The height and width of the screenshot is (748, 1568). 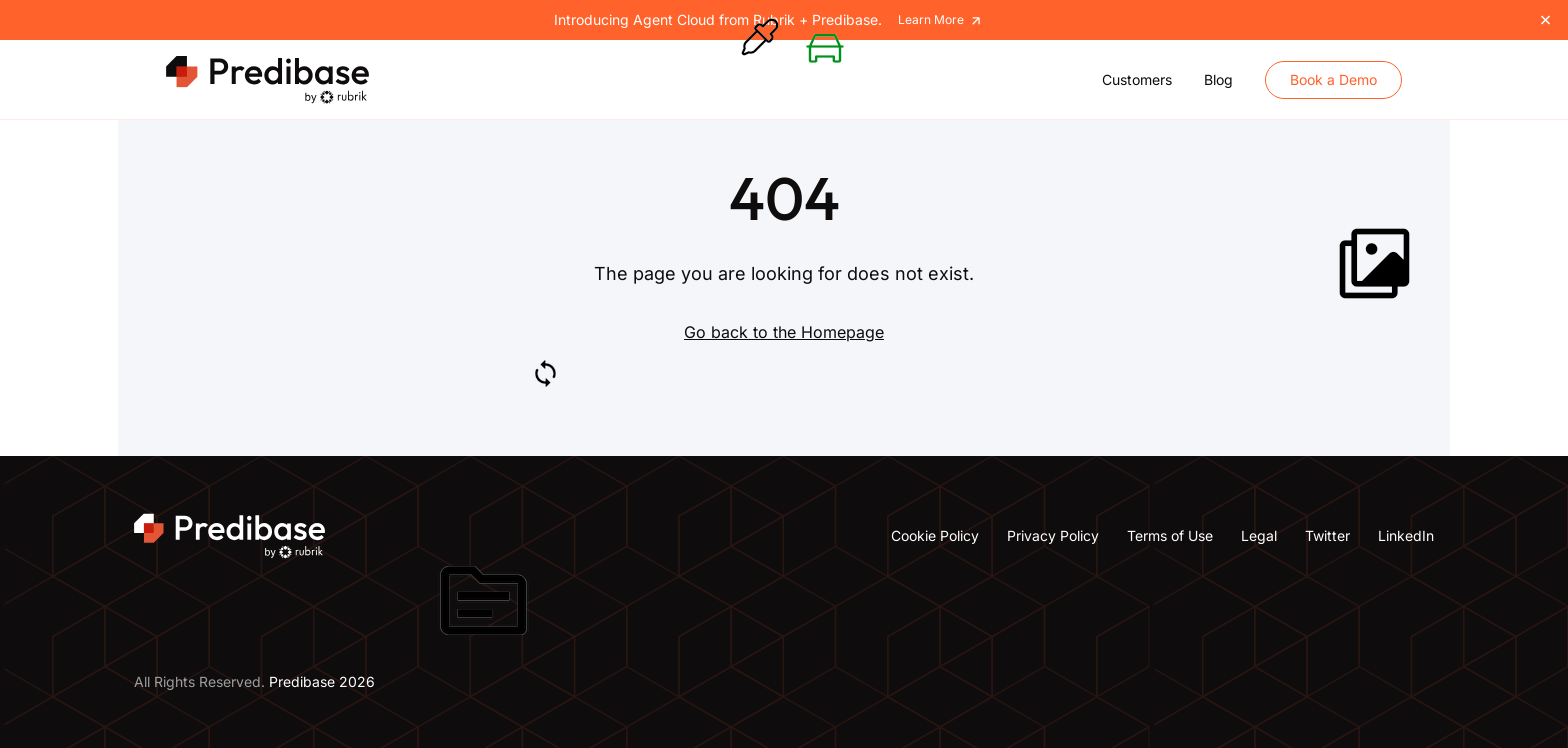 I want to click on access vehicle or driving settings, so click(x=825, y=49).